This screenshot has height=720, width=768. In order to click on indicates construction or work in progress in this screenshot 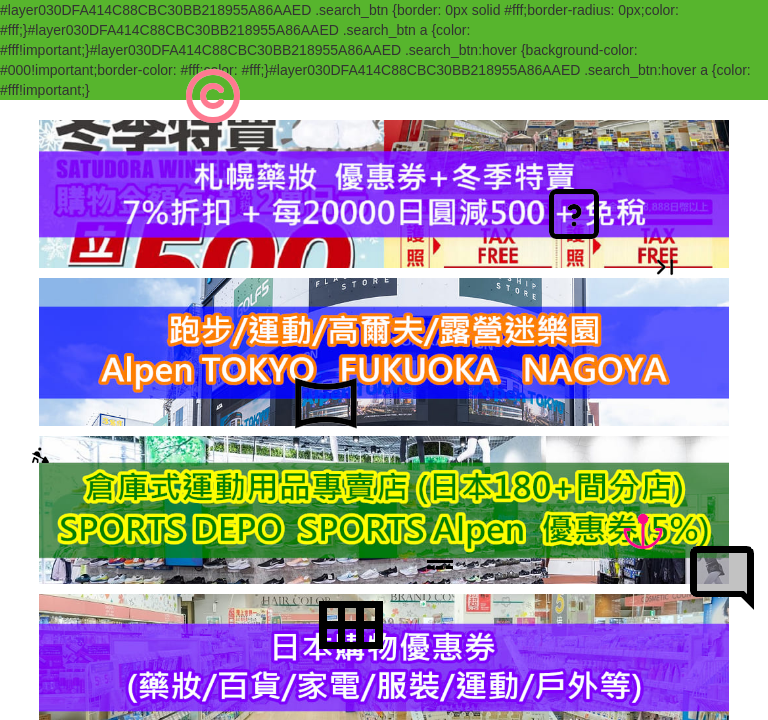, I will do `click(40, 455)`.